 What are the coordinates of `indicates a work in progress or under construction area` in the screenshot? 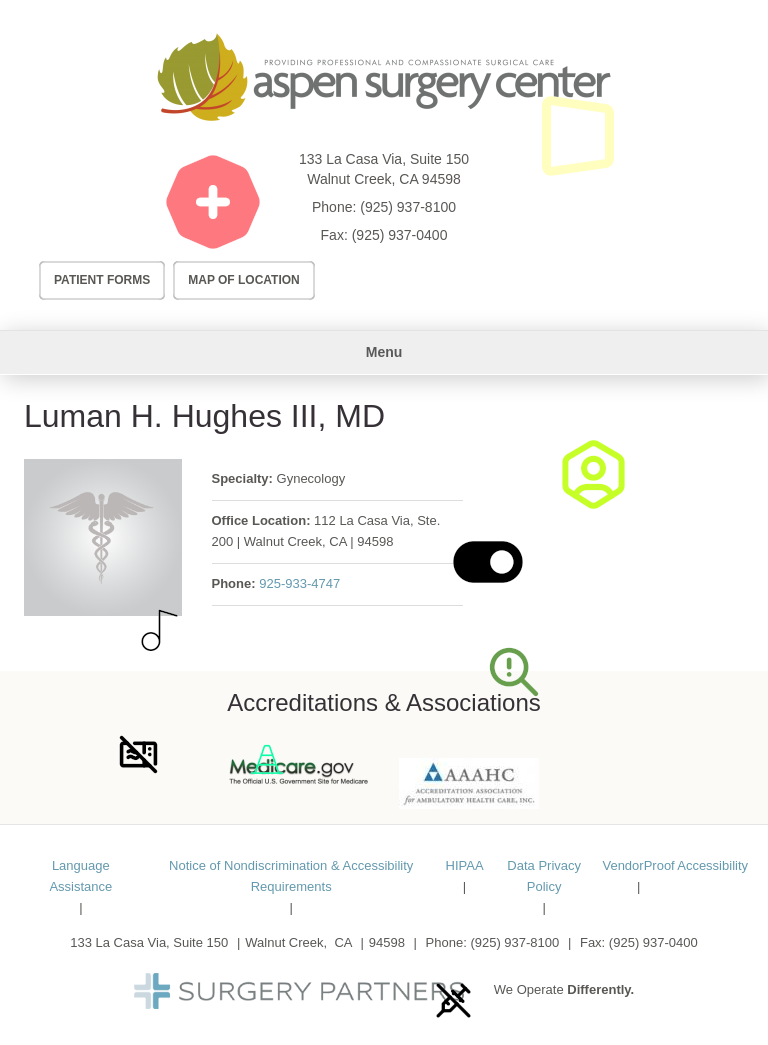 It's located at (267, 760).